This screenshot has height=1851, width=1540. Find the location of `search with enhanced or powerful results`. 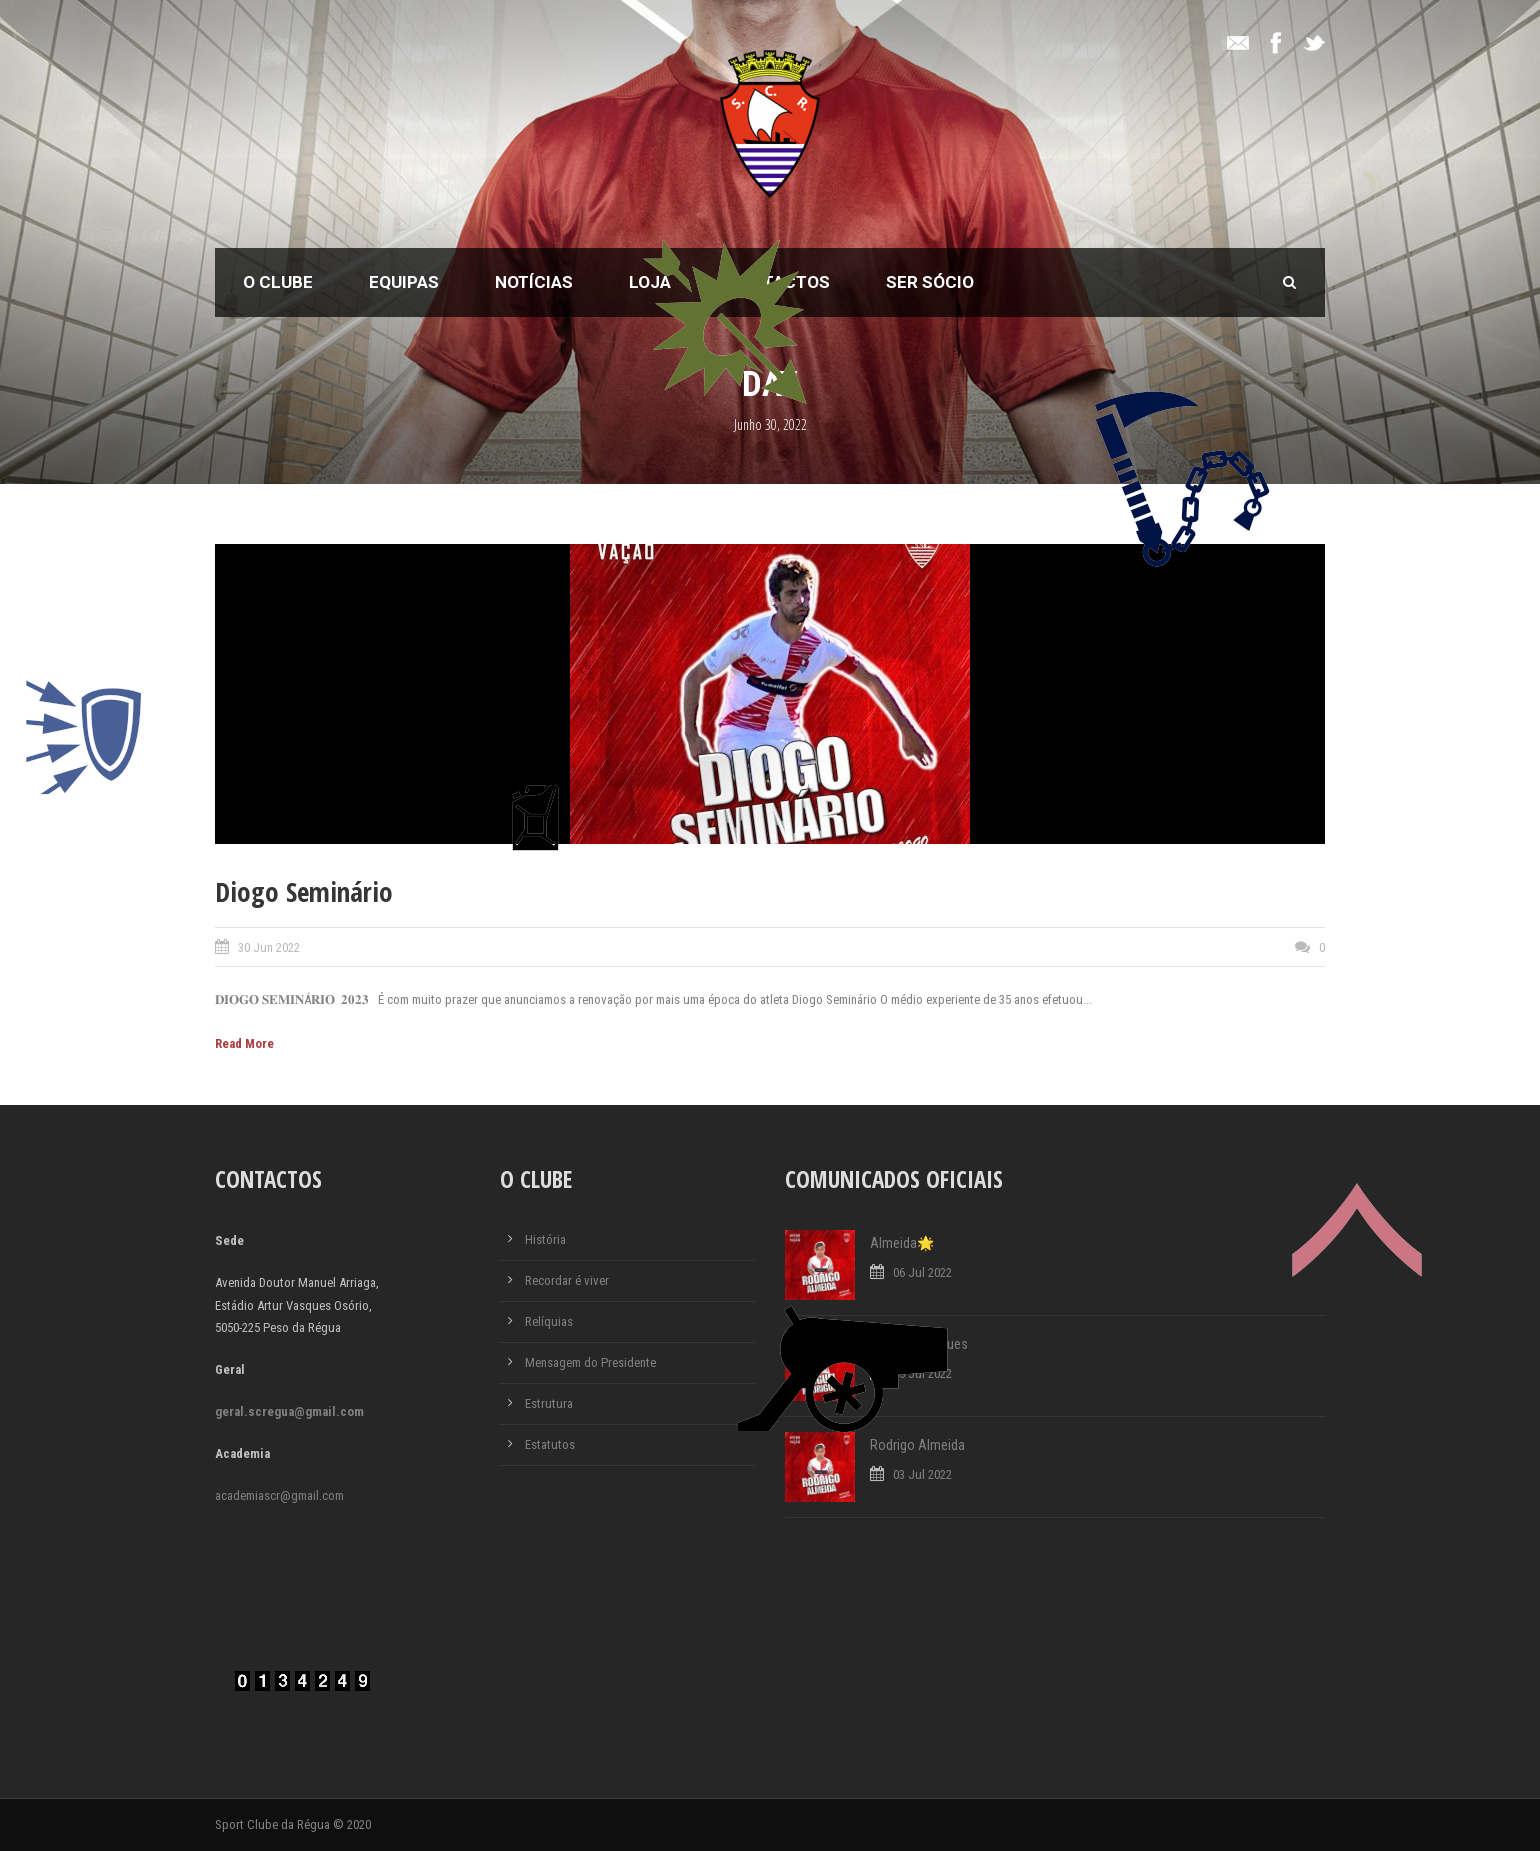

search with enhanced or powerful results is located at coordinates (724, 320).